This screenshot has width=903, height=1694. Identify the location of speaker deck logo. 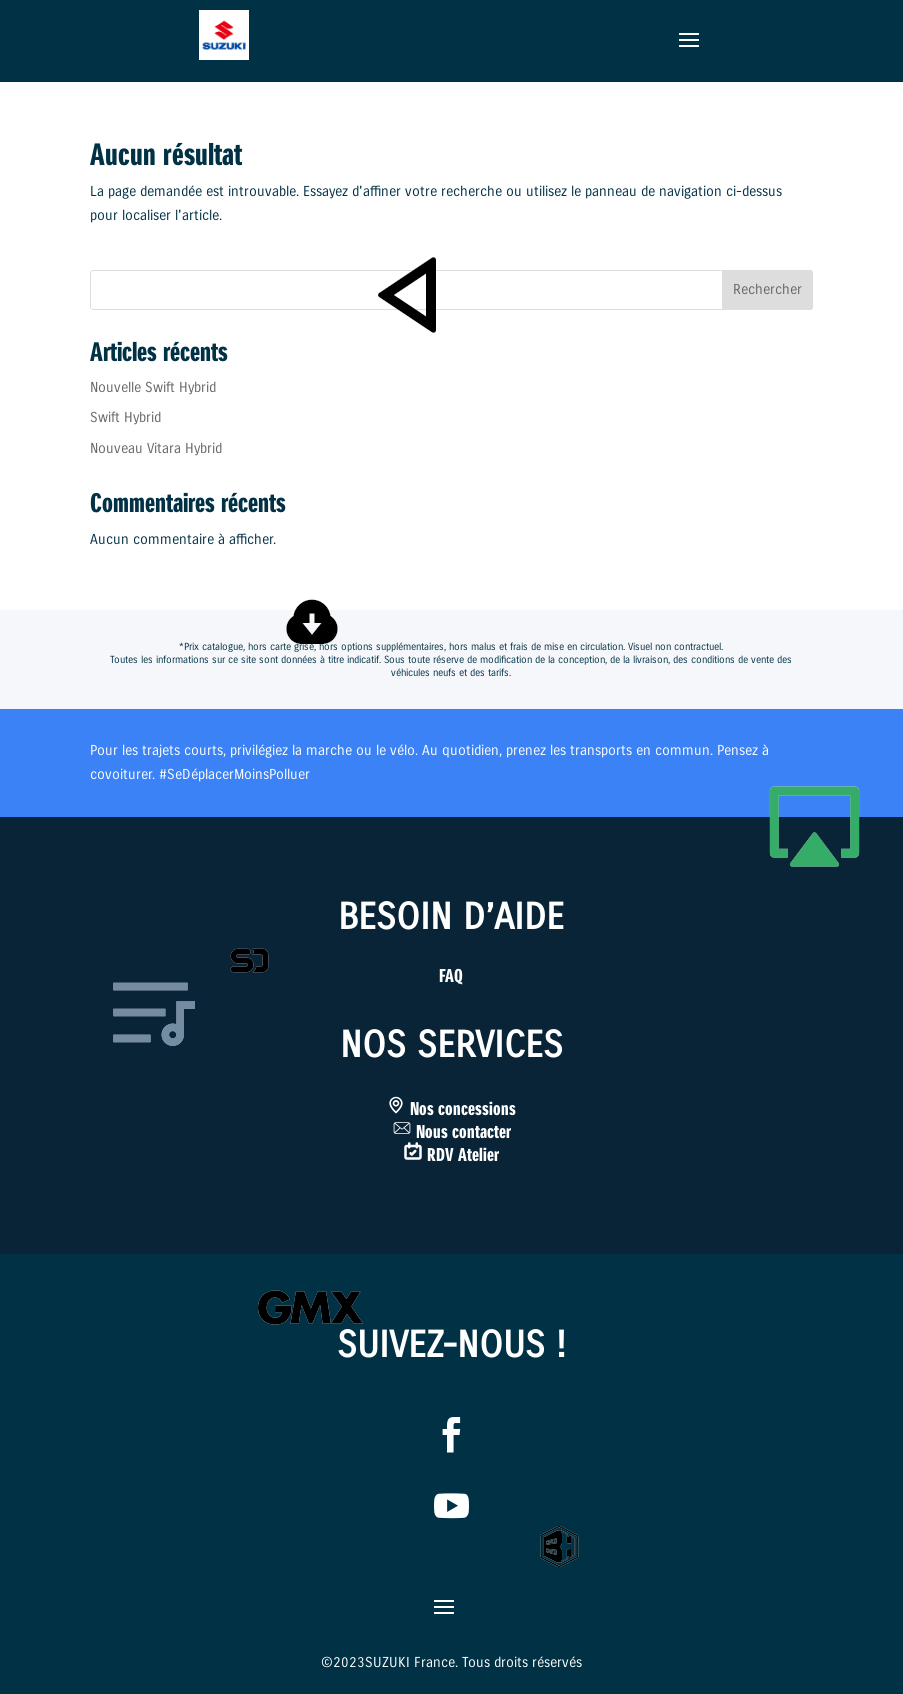
(249, 960).